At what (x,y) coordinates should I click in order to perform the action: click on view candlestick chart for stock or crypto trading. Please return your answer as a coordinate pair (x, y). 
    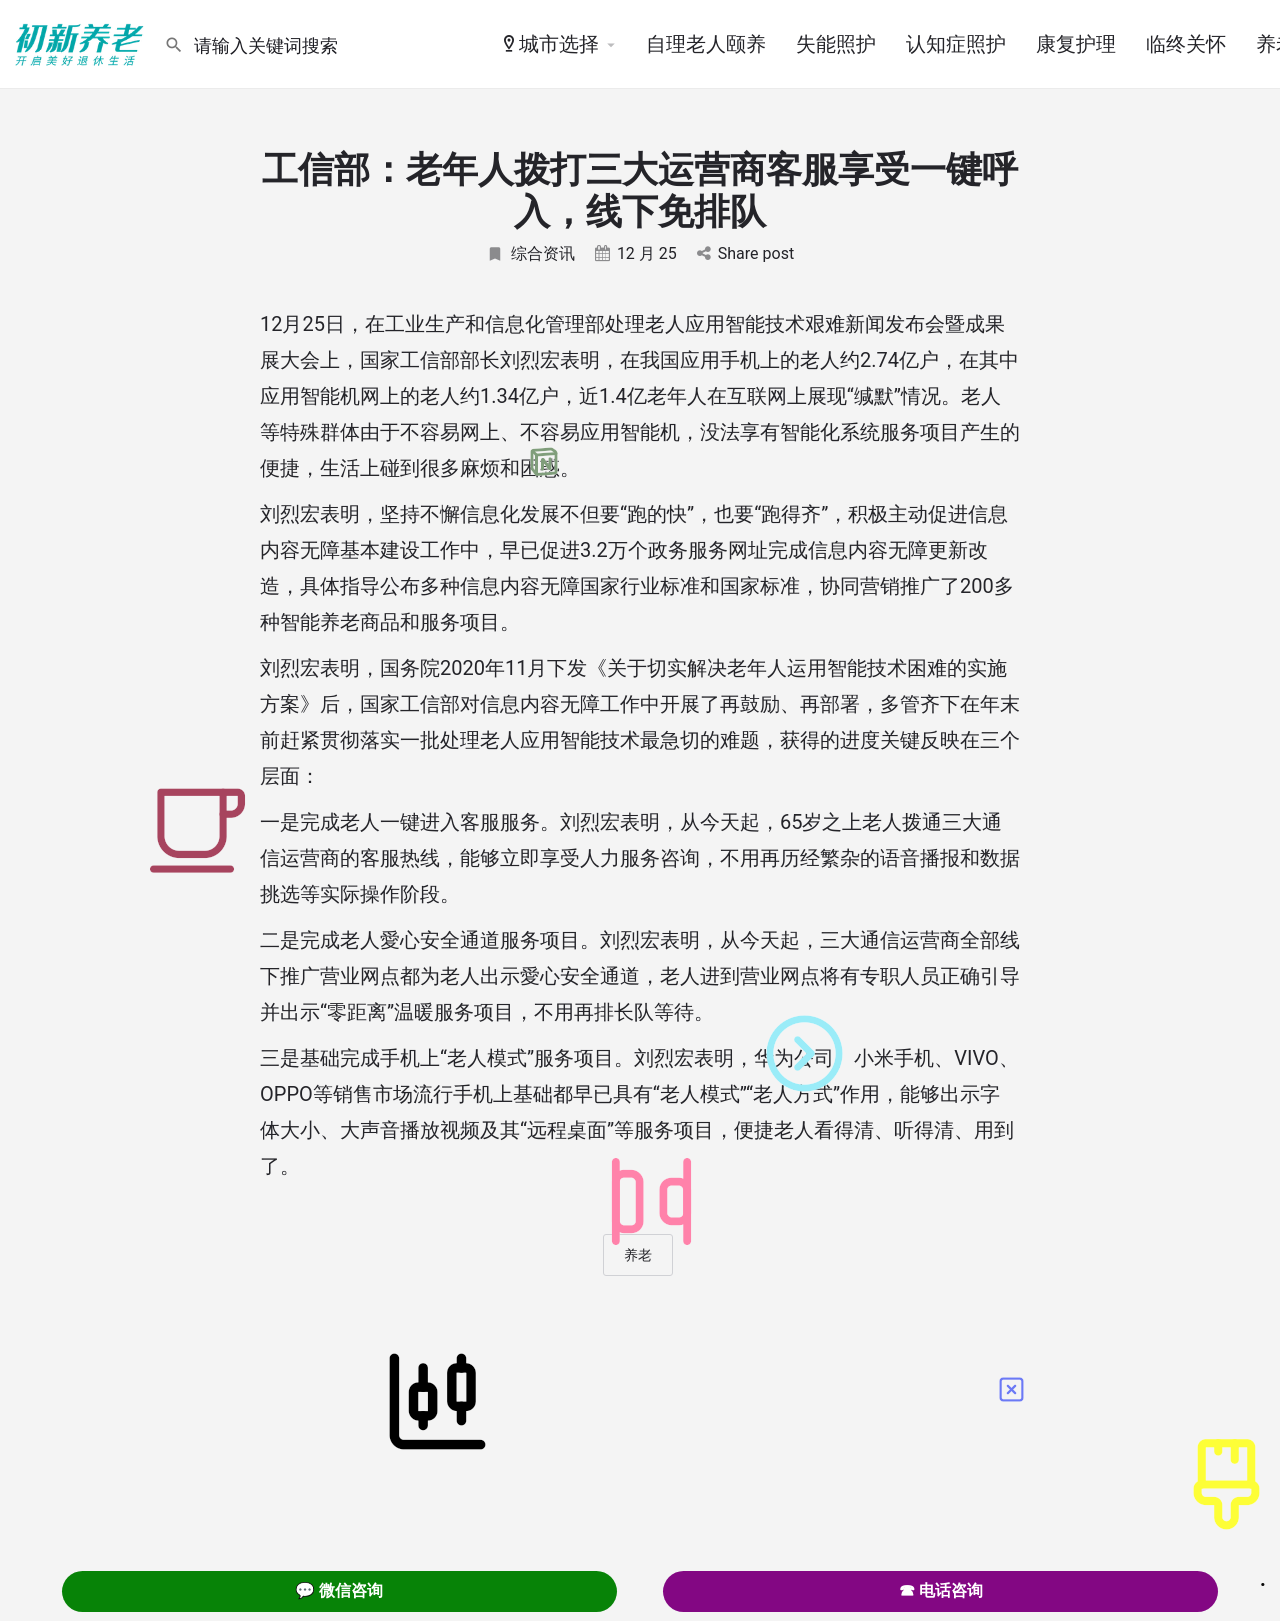
    Looking at the image, I should click on (437, 1401).